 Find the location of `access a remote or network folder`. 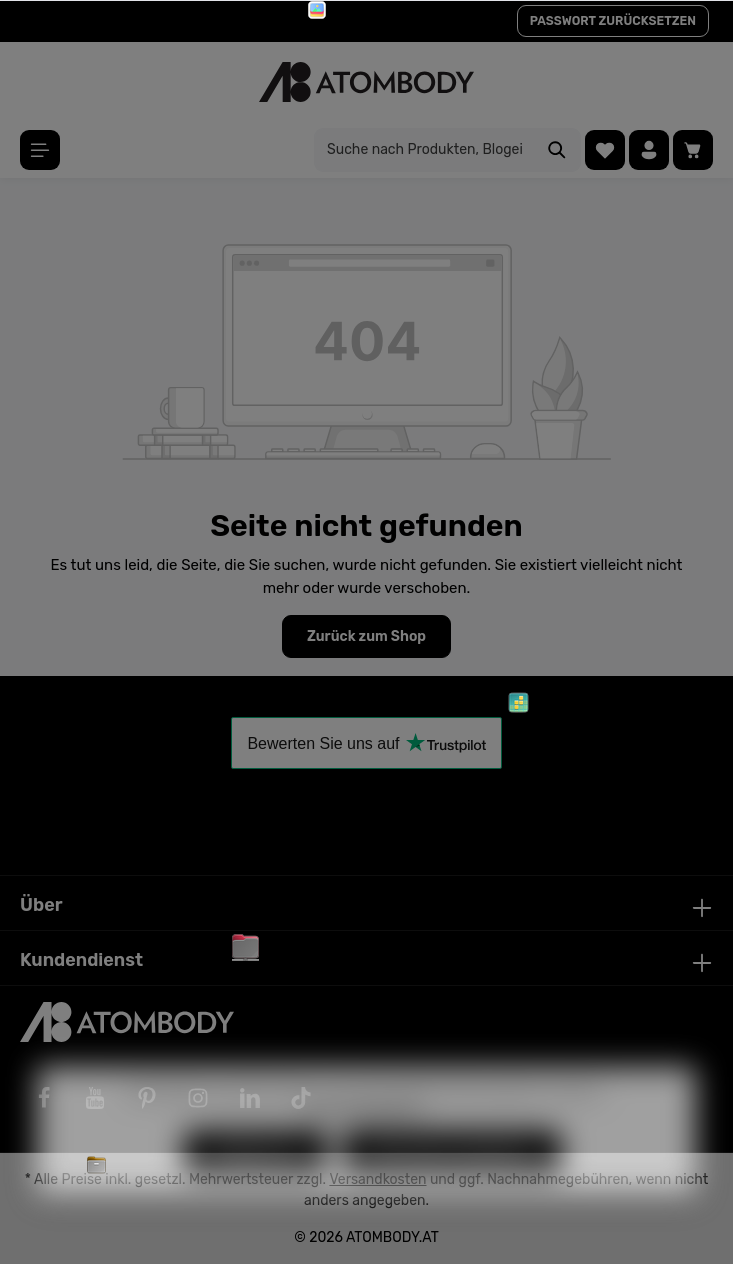

access a remote or network folder is located at coordinates (245, 947).